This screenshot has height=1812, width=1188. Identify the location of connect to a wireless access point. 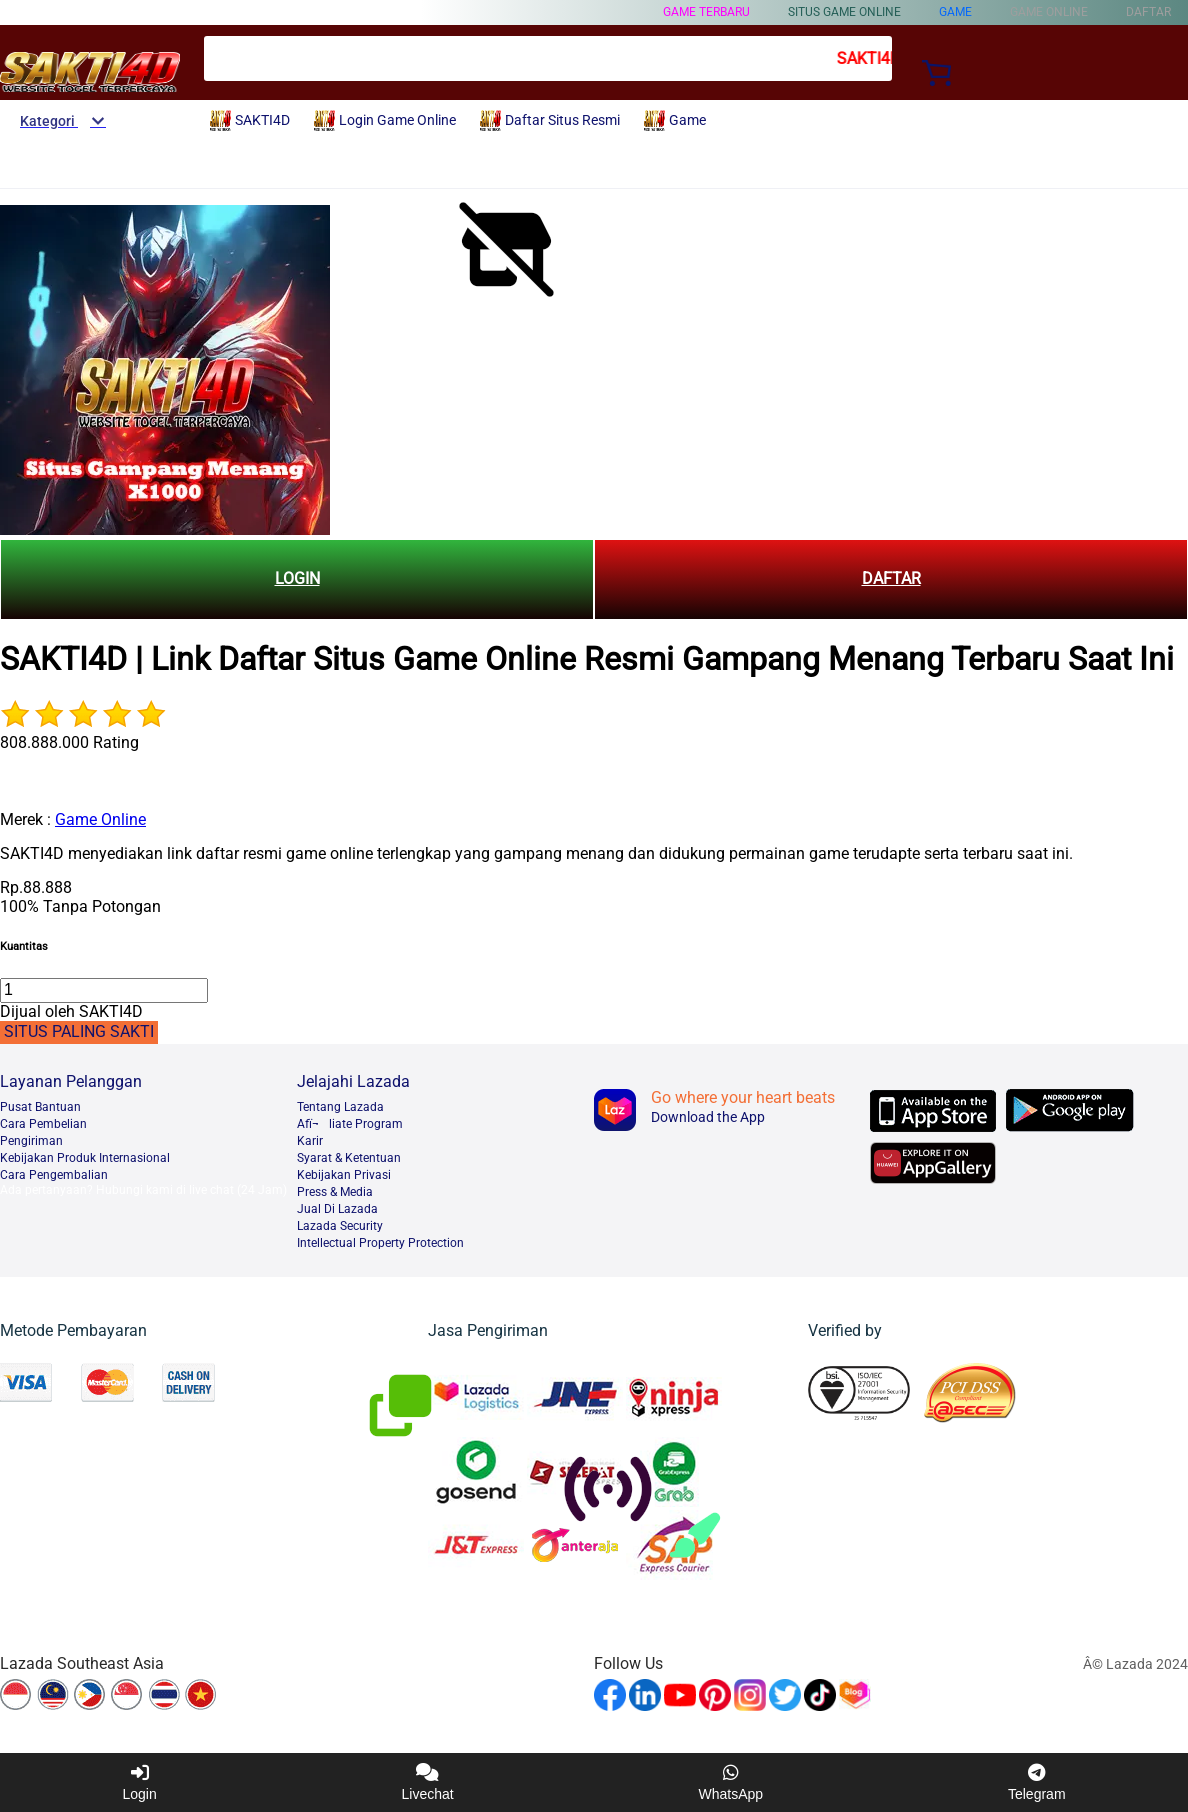
(608, 1489).